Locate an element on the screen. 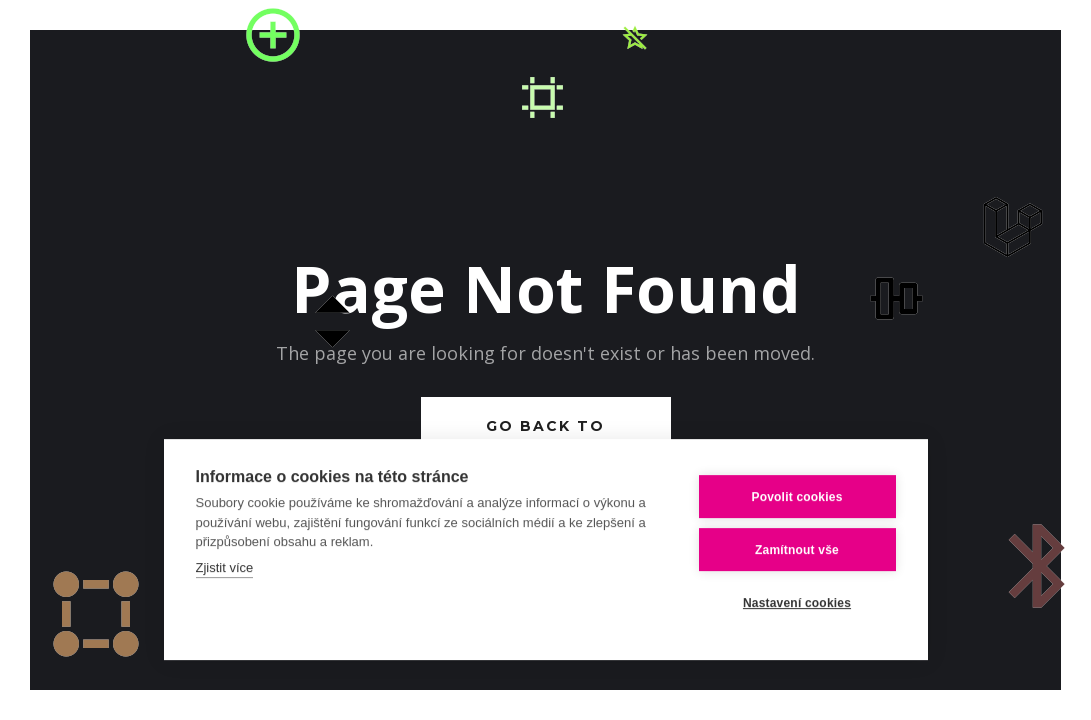 The height and width of the screenshot is (720, 1091). add a new item is located at coordinates (273, 35).